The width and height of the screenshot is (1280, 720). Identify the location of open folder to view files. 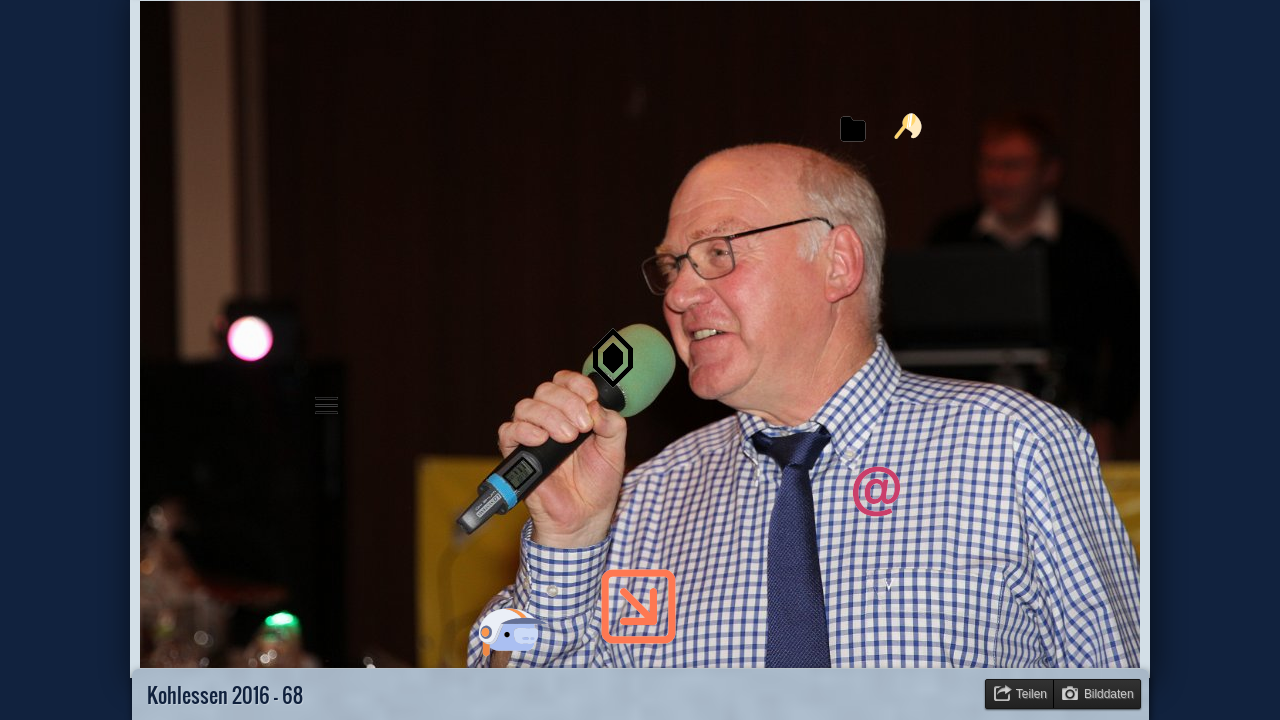
(853, 129).